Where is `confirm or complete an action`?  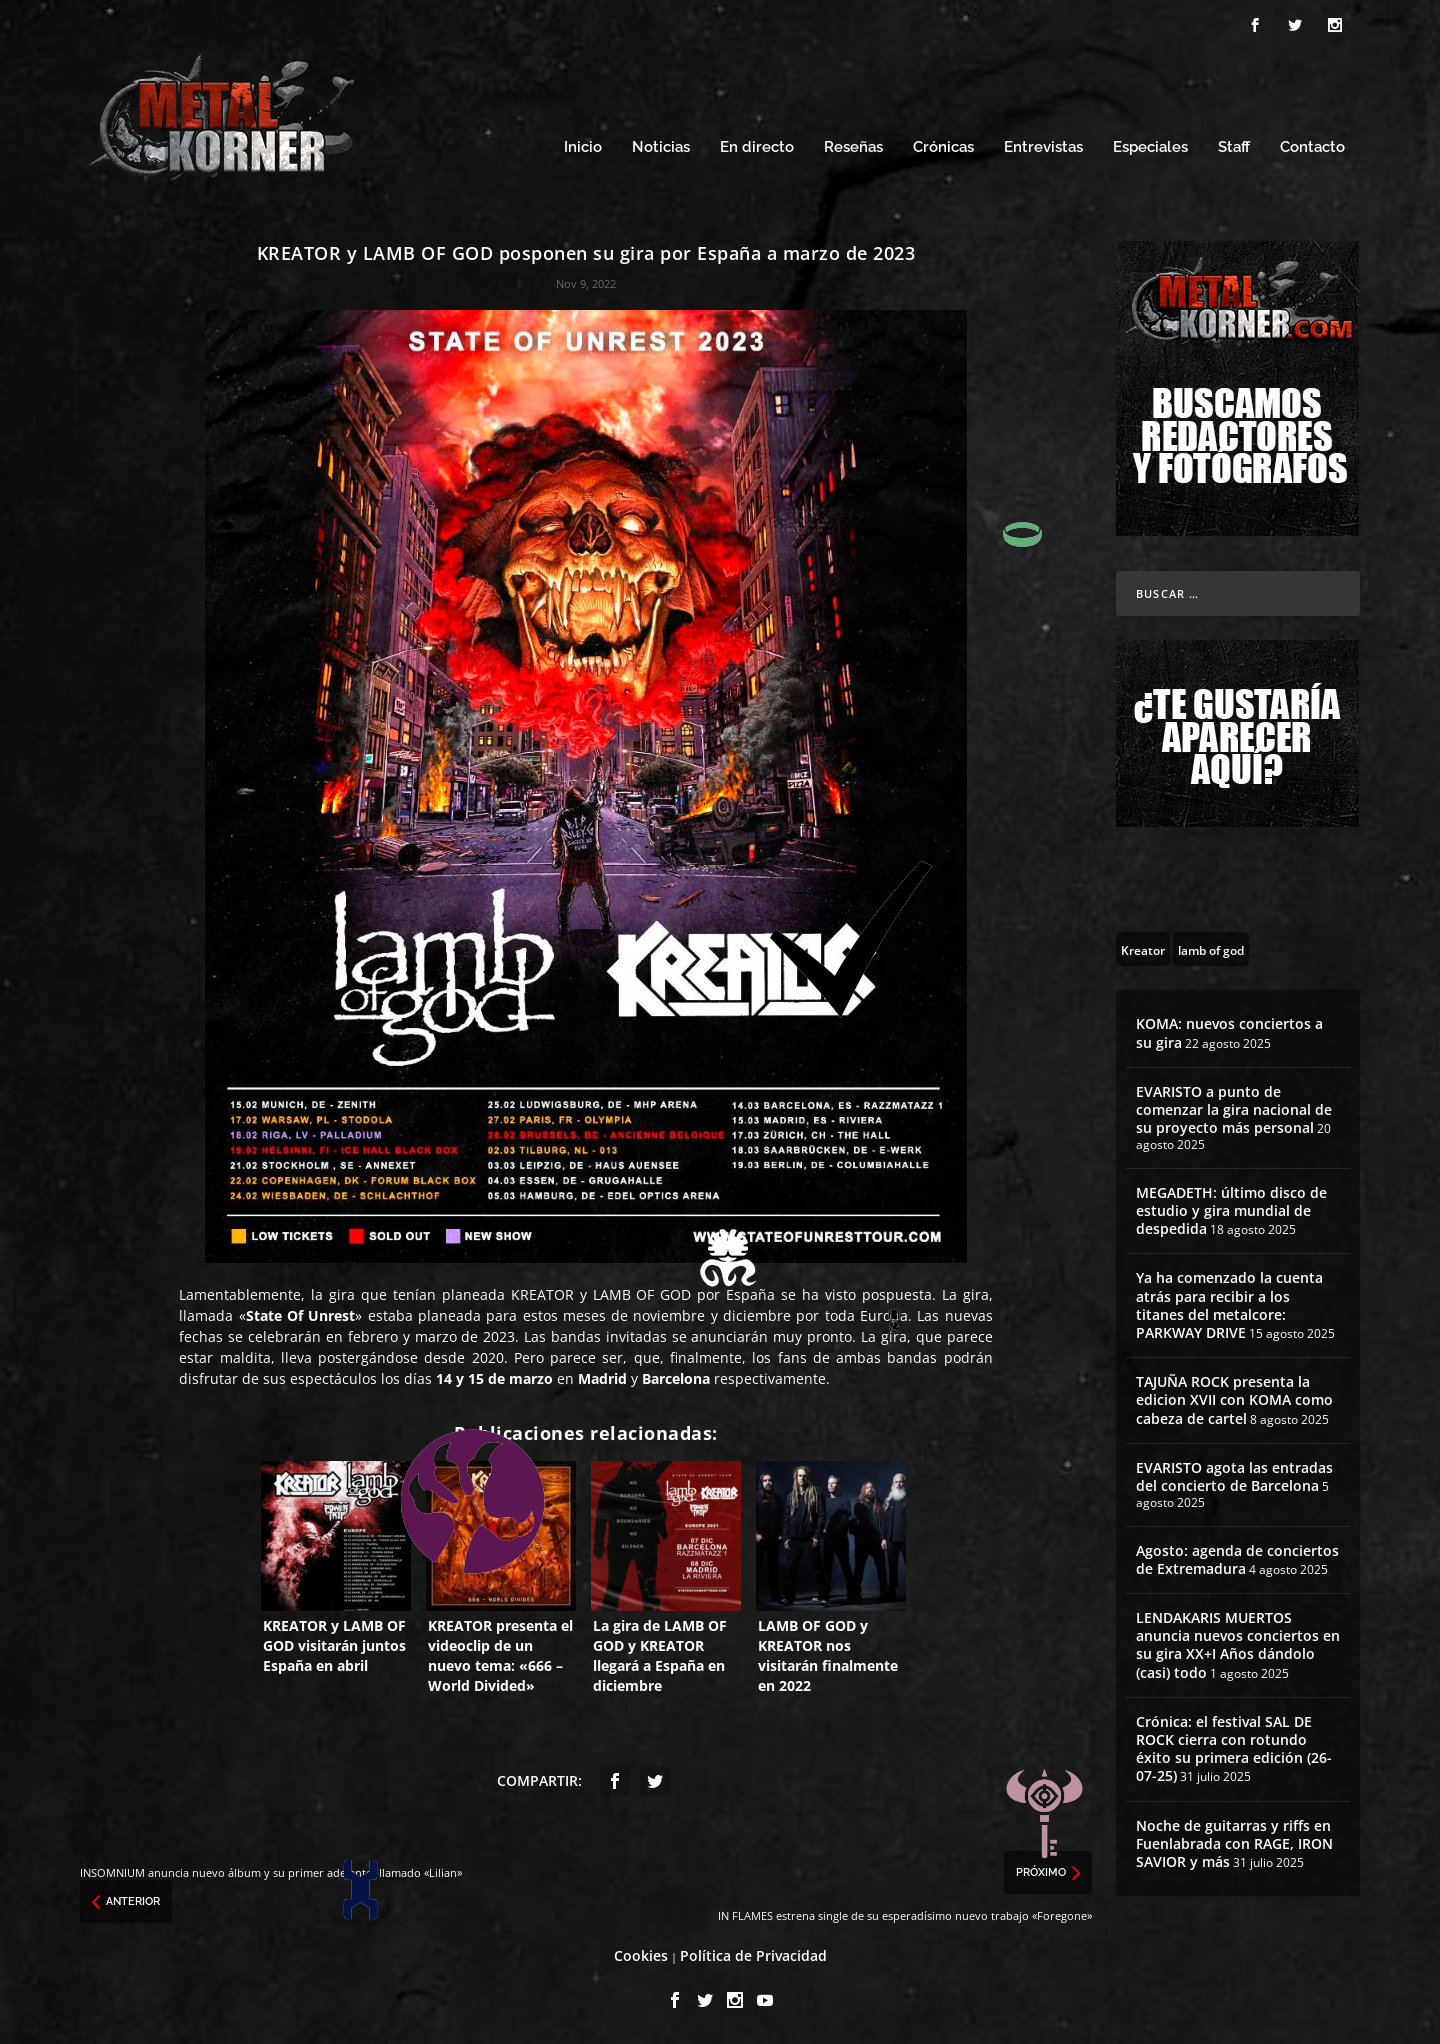 confirm or complete an action is located at coordinates (851, 939).